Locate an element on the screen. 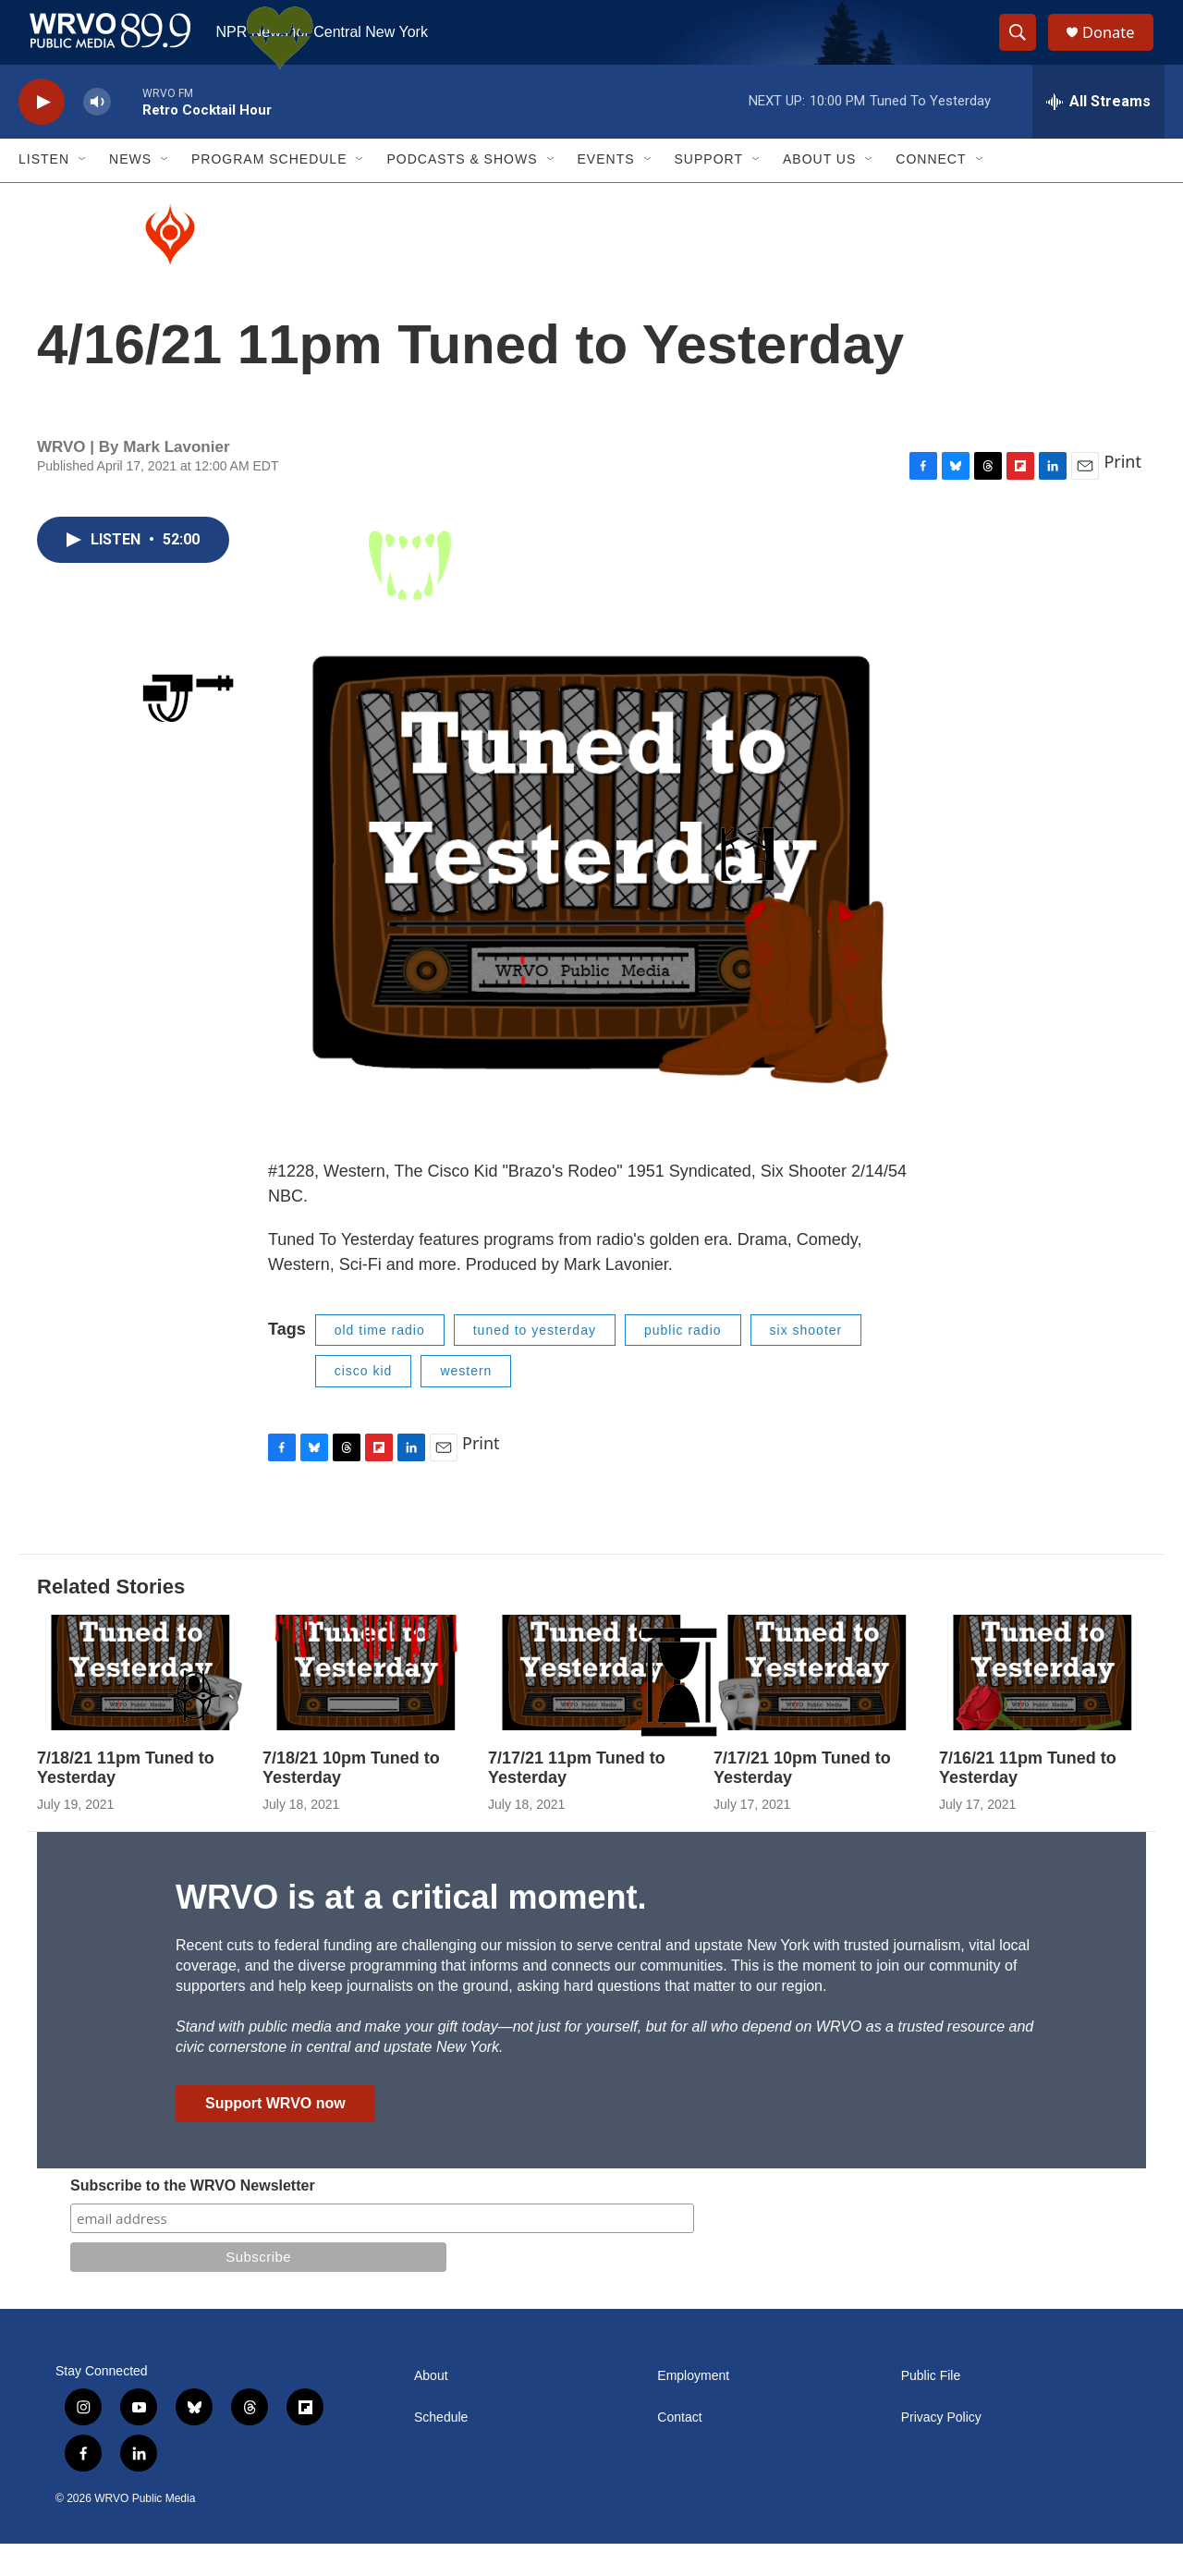 The height and width of the screenshot is (2576, 1183). enable eye tracking or gaze detection is located at coordinates (194, 1696).